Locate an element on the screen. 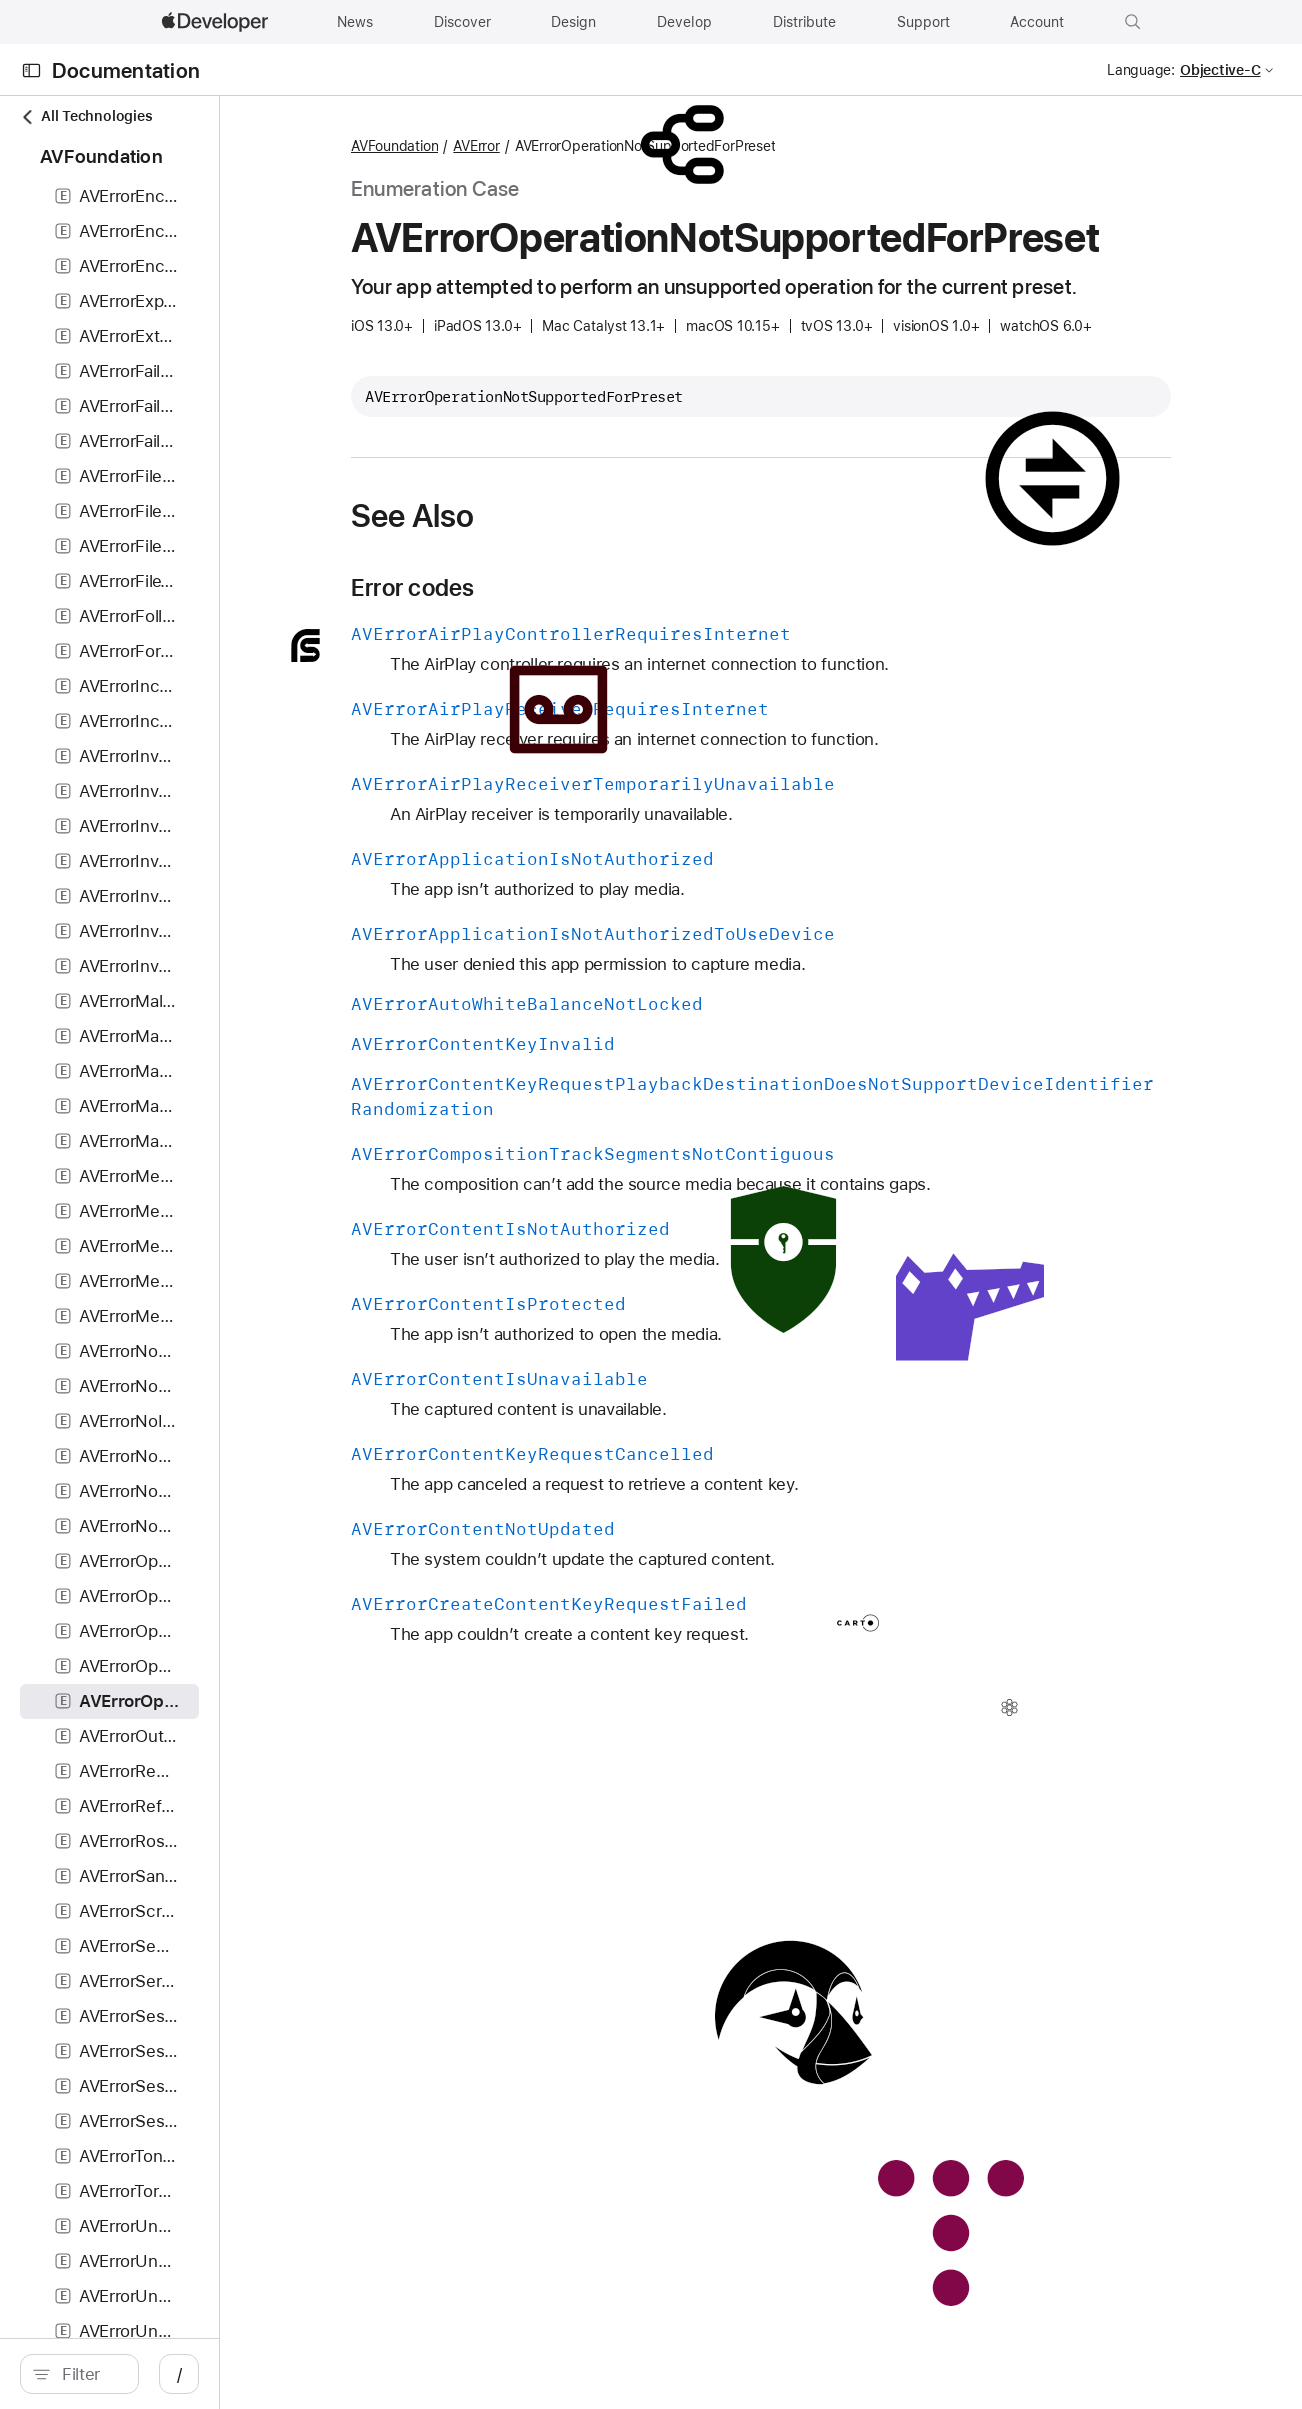 The height and width of the screenshot is (2409, 1302). CARTO mapping platform logo is located at coordinates (858, 1623).